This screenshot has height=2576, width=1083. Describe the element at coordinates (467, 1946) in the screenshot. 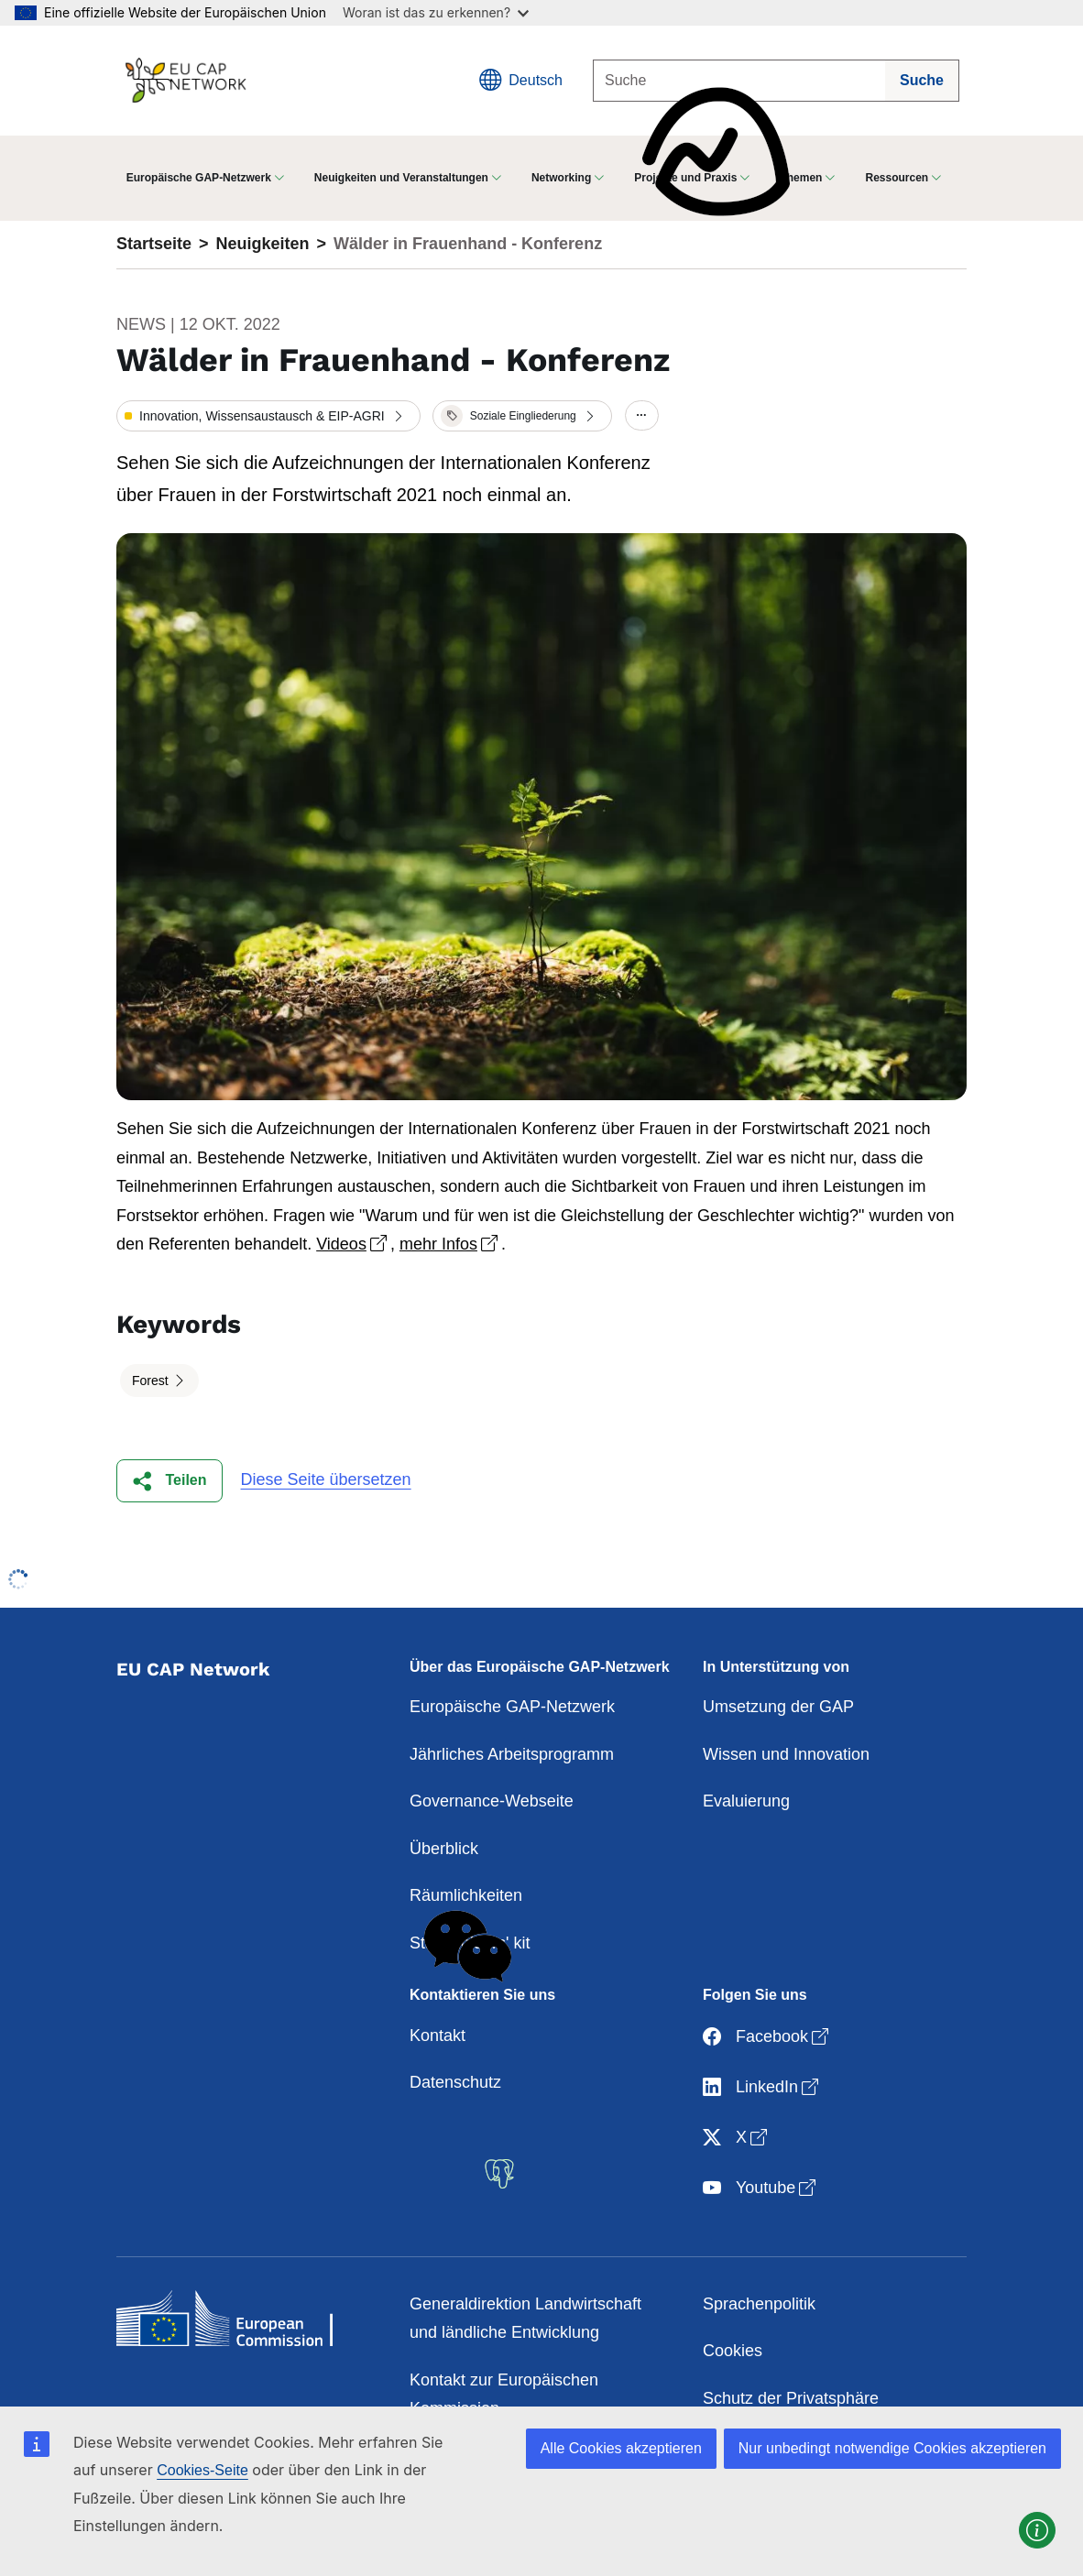

I see `open WeChat messaging app` at that location.